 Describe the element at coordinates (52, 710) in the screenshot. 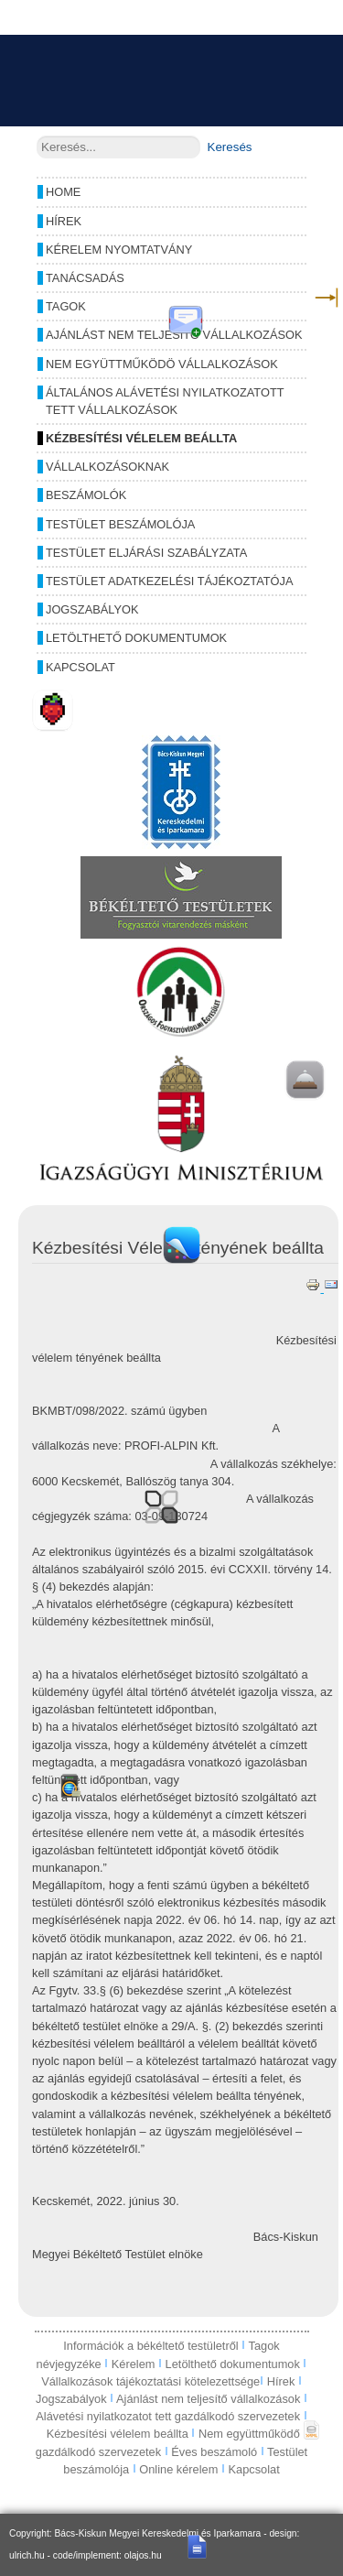

I see `open the Celeste app` at that location.